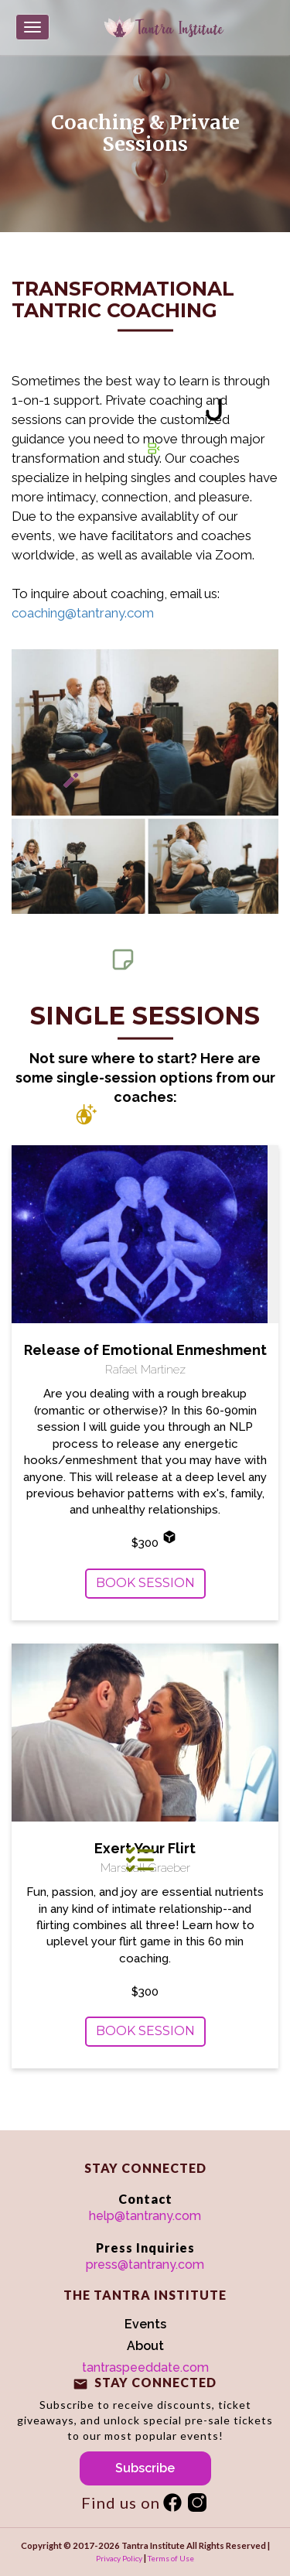  I want to click on create a new note, so click(123, 960).